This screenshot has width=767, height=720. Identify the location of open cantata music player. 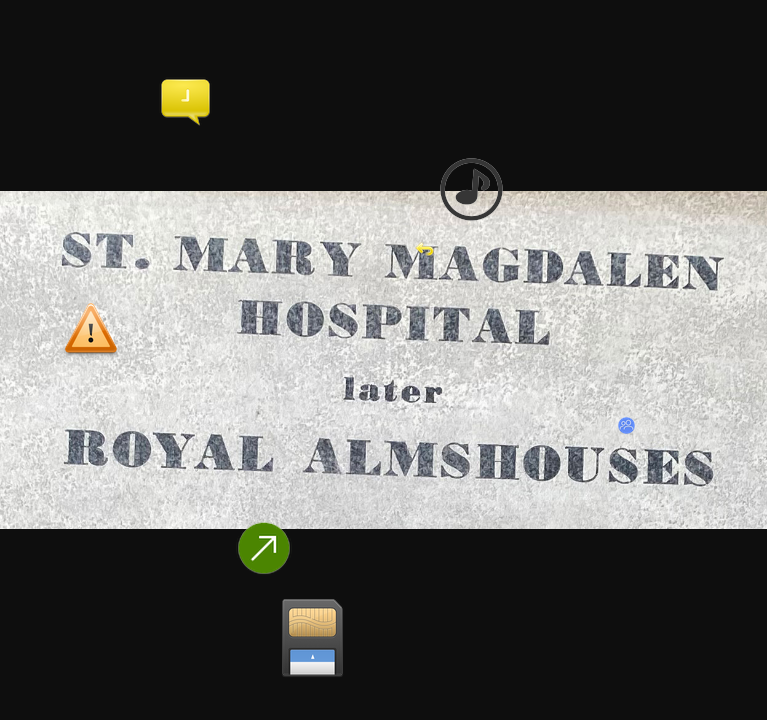
(471, 189).